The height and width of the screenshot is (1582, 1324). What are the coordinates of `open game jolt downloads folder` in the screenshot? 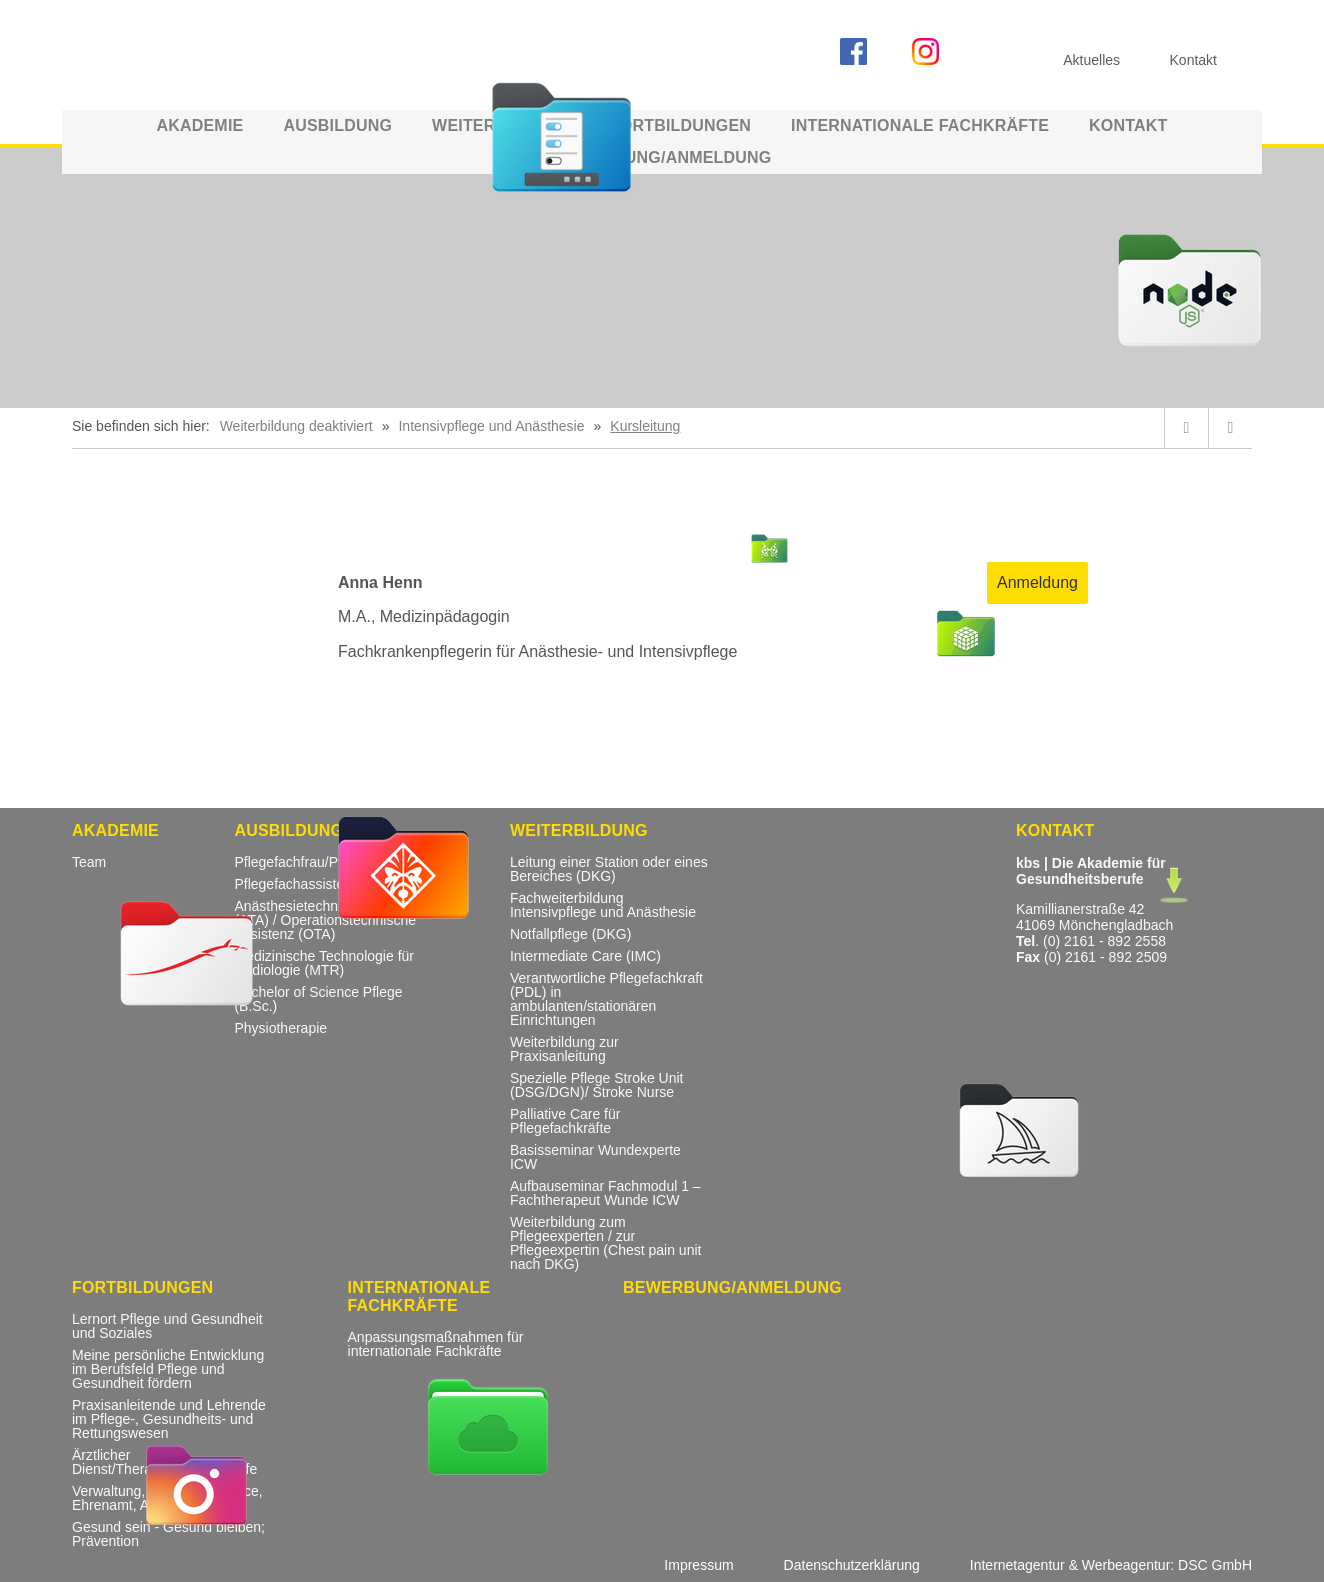 It's located at (769, 549).